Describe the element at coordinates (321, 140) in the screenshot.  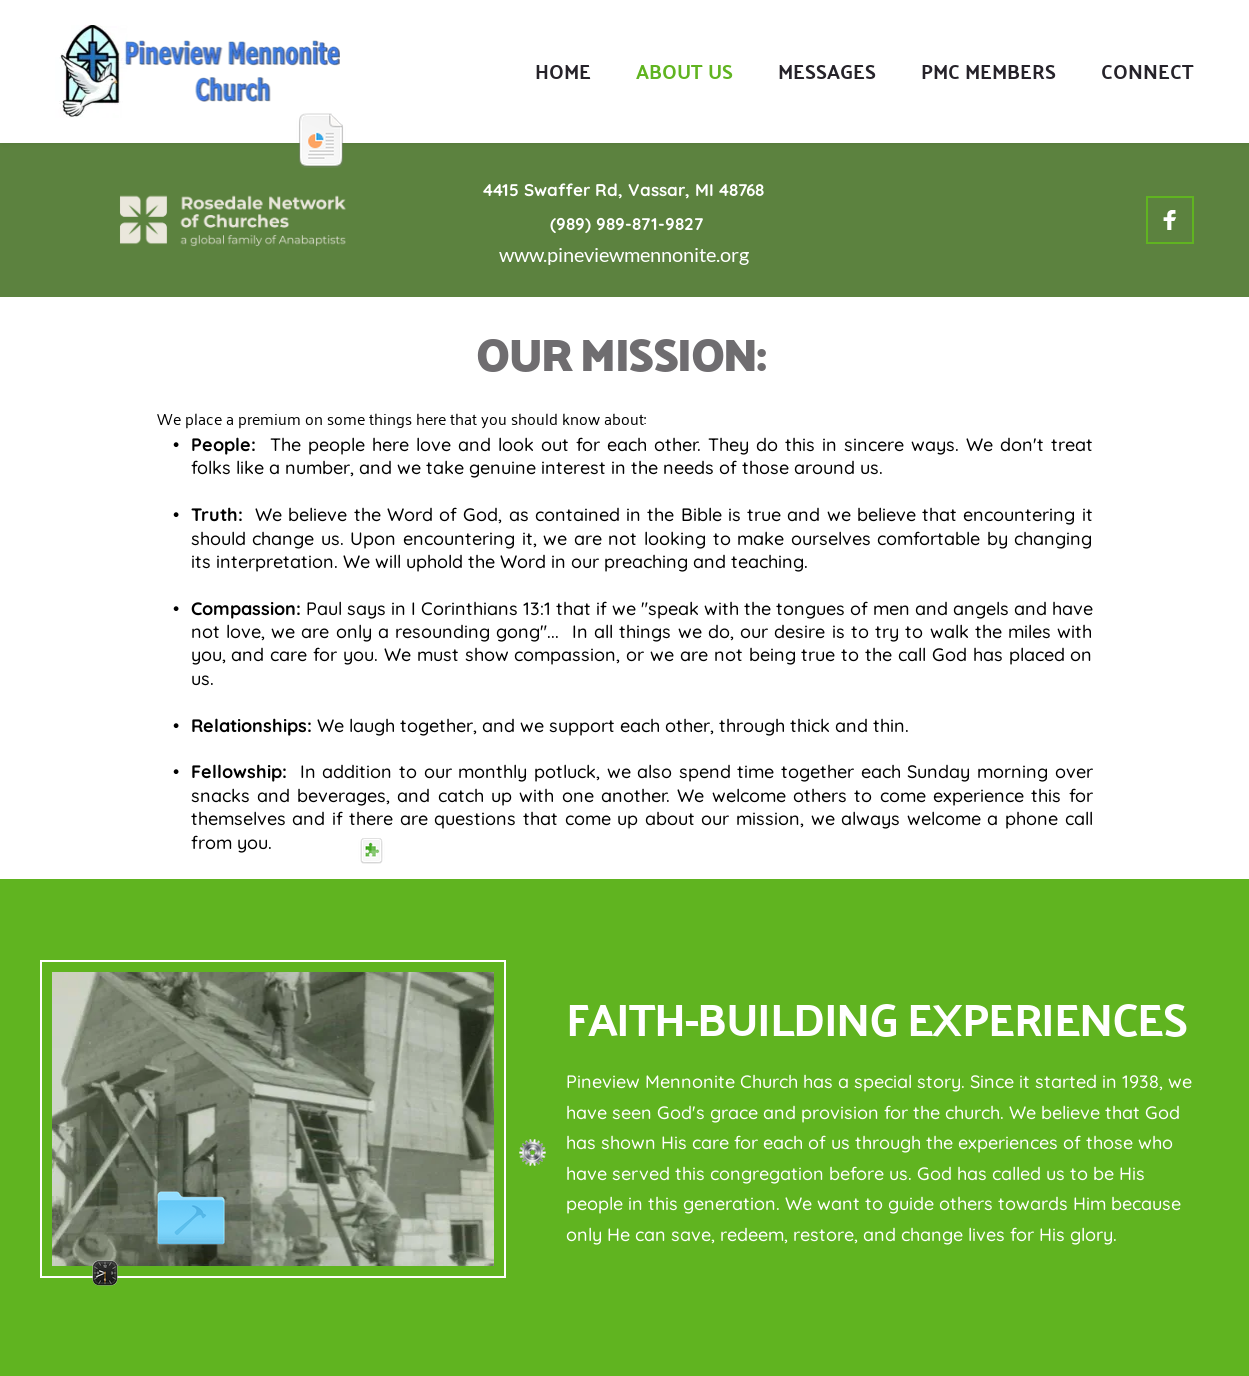
I see `open a presentation file` at that location.